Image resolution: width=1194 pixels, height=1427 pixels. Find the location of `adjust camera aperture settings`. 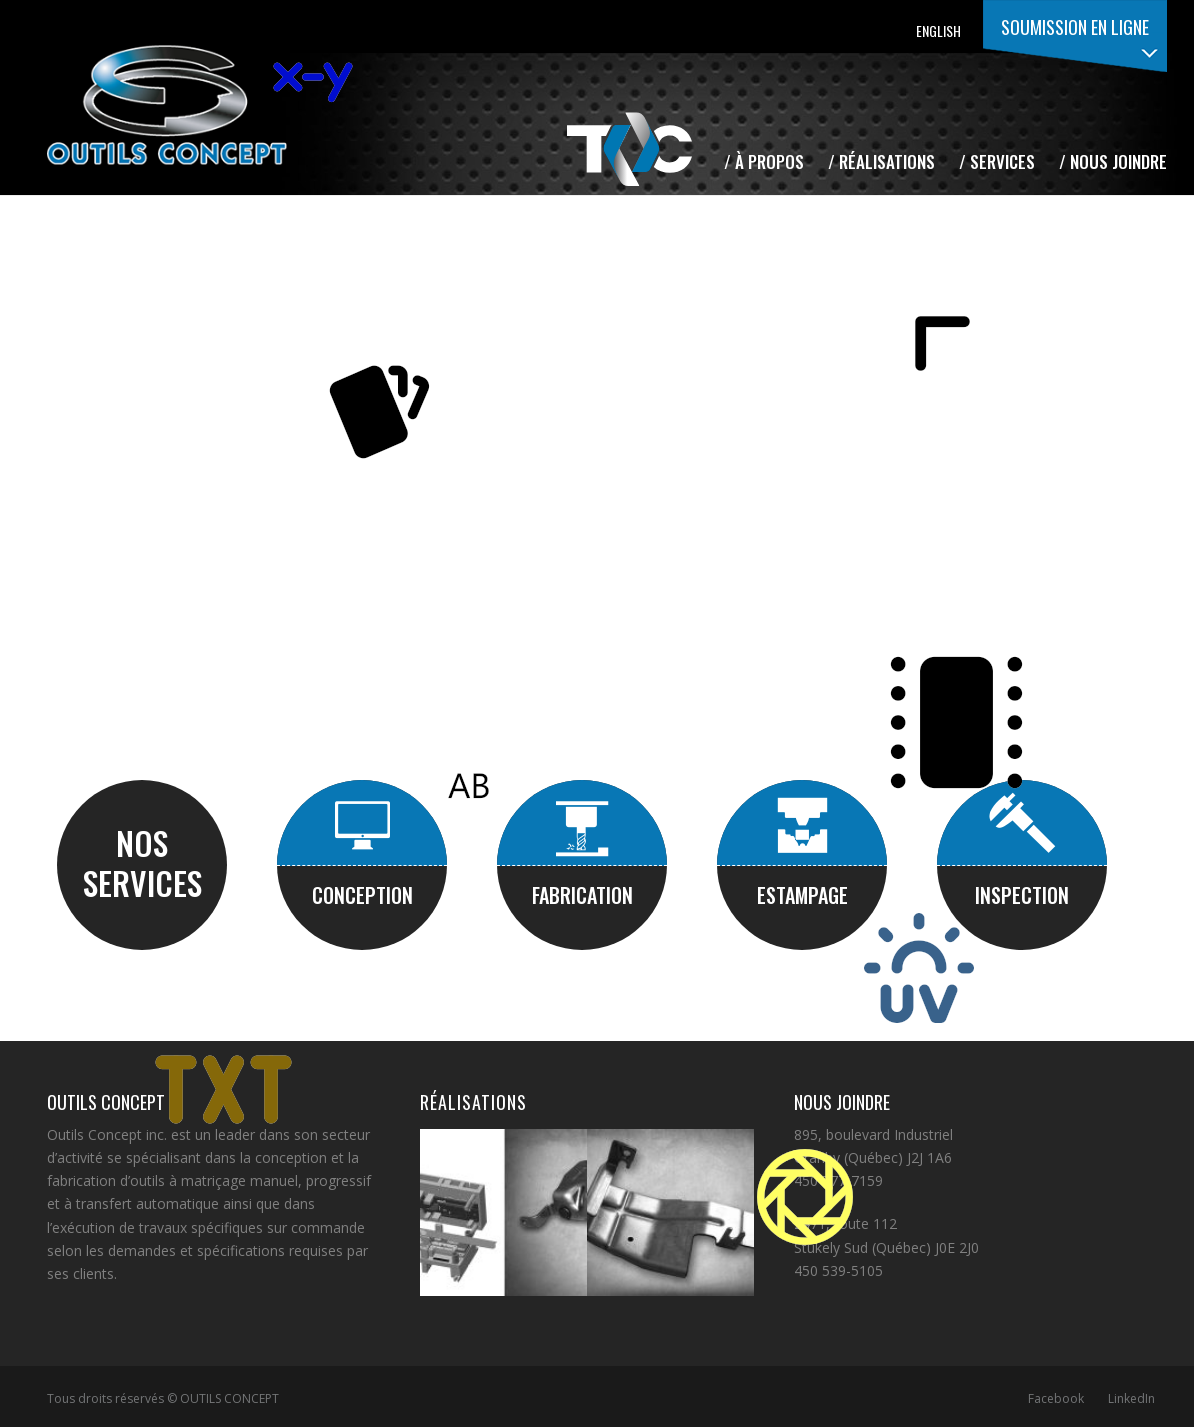

adjust camera aperture settings is located at coordinates (805, 1197).